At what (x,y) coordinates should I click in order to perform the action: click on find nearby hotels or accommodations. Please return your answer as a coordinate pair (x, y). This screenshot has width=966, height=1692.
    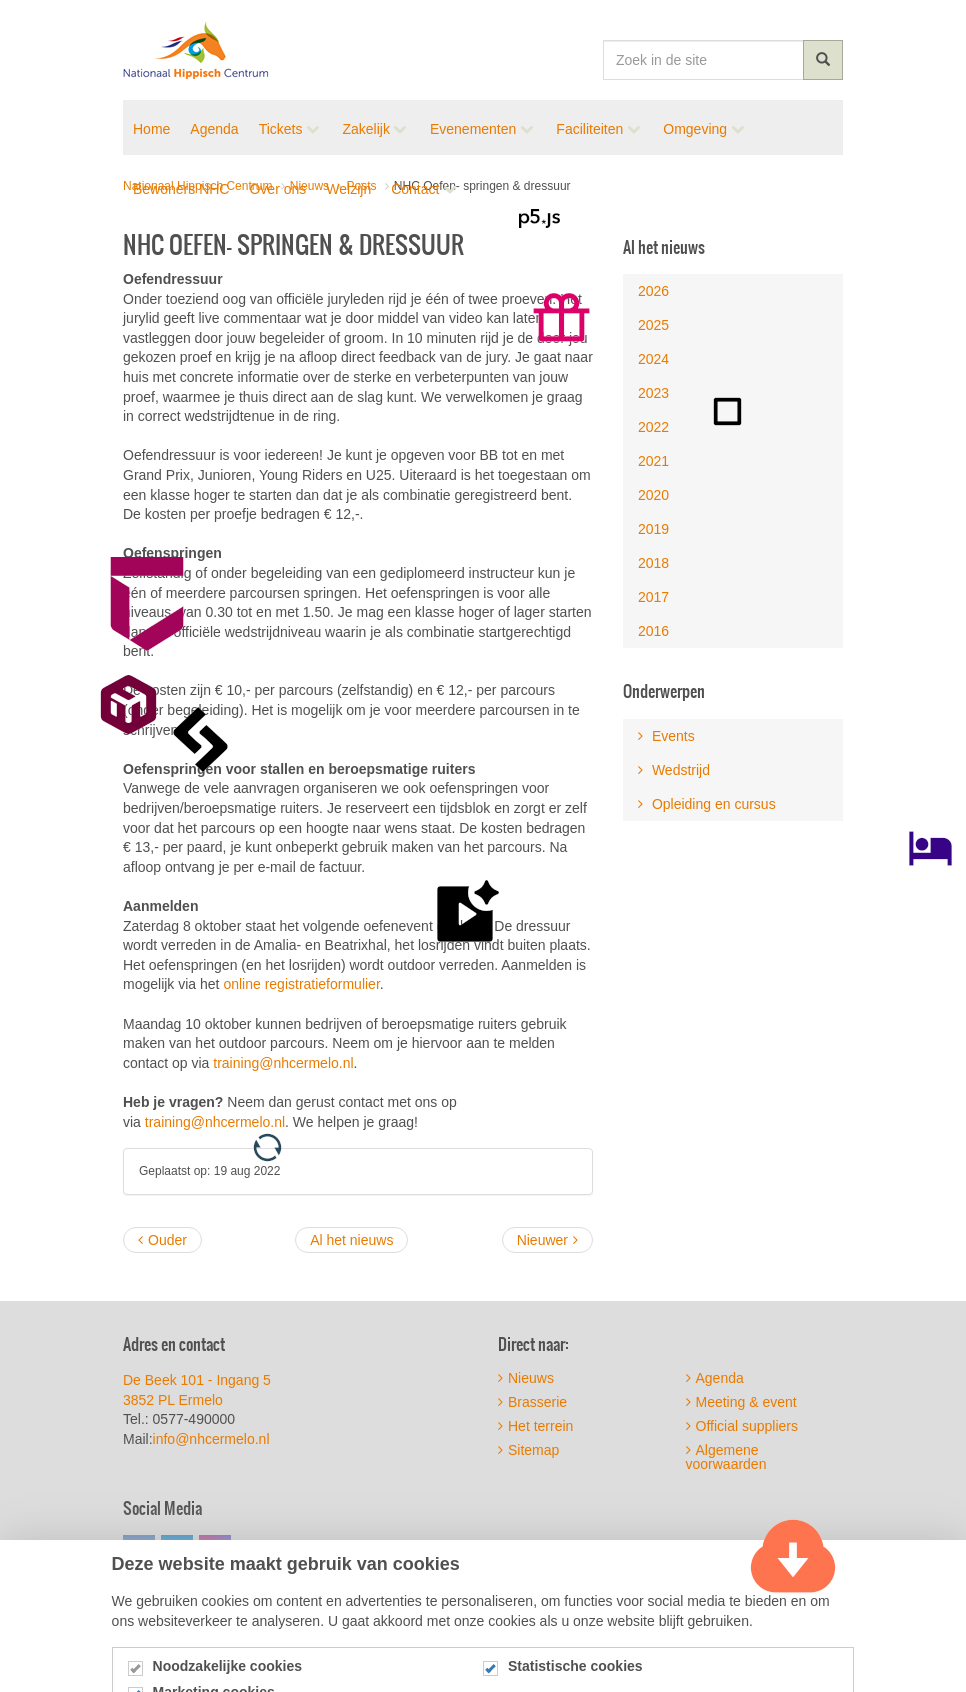
    Looking at the image, I should click on (930, 848).